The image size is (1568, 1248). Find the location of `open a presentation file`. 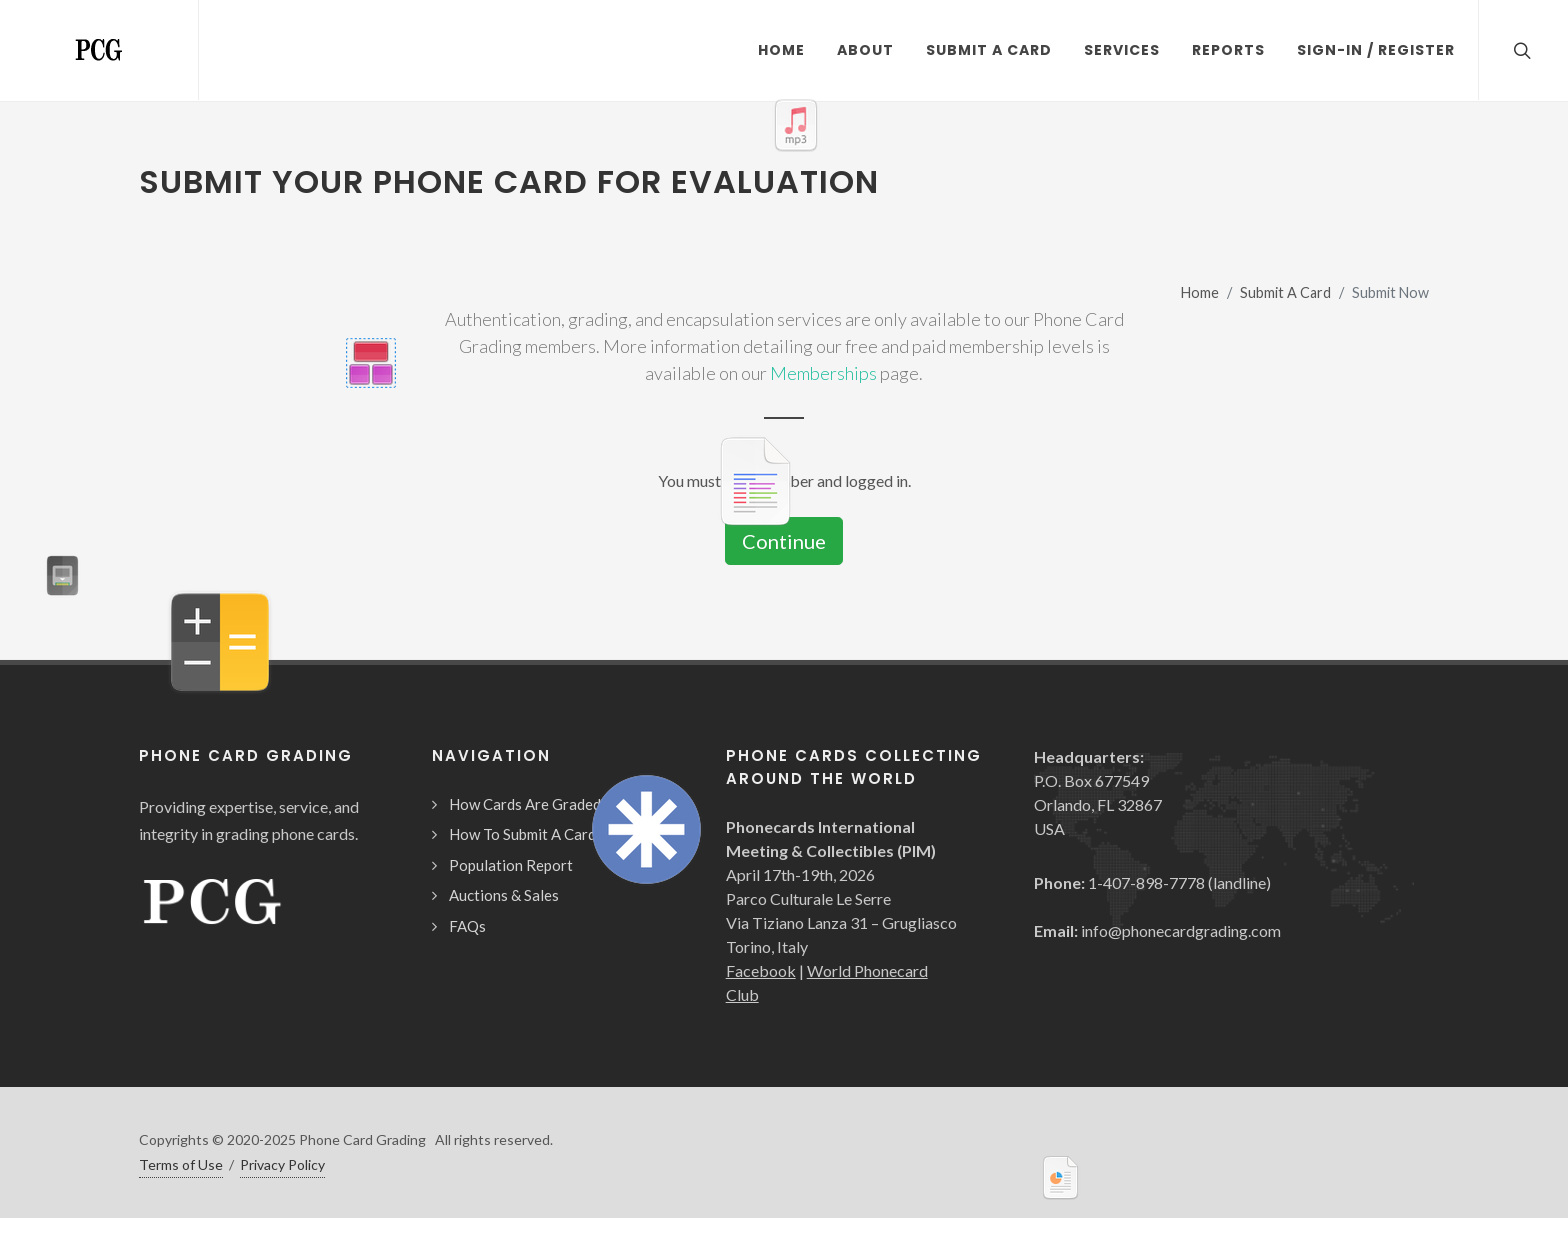

open a presentation file is located at coordinates (1060, 1177).